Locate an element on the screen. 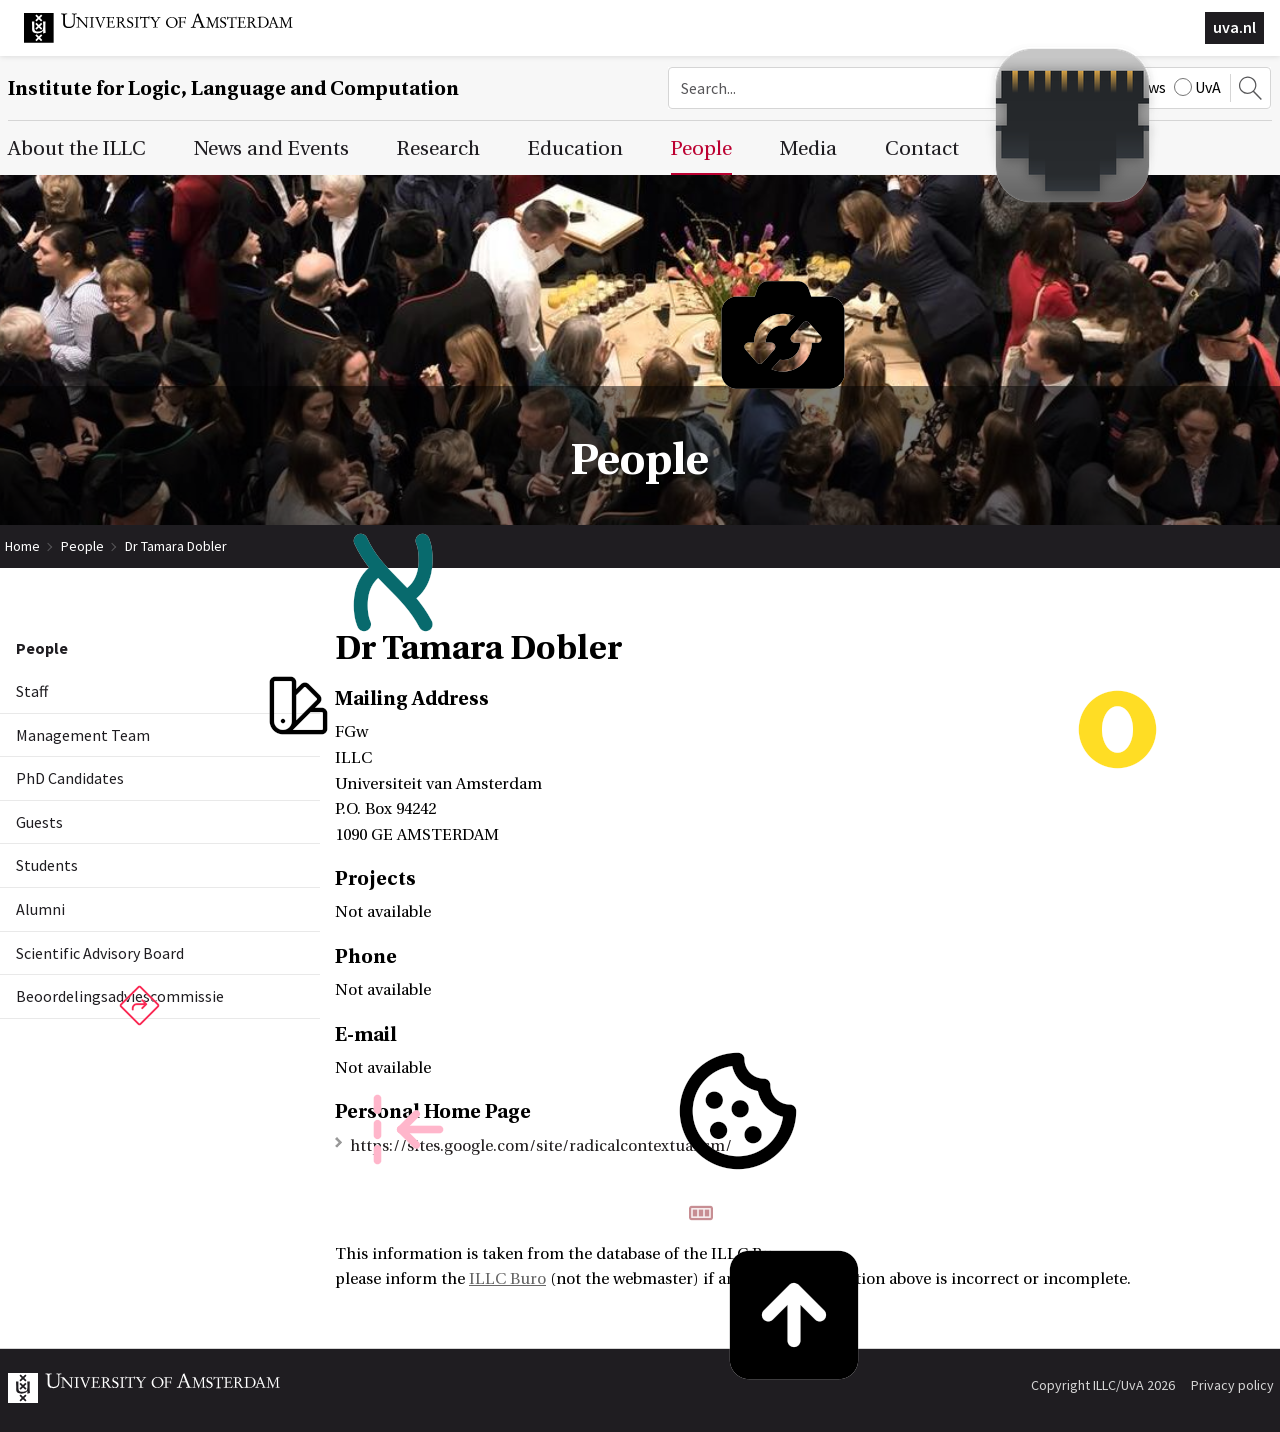 The image size is (1280, 1432). indicates full battery charge is located at coordinates (701, 1213).